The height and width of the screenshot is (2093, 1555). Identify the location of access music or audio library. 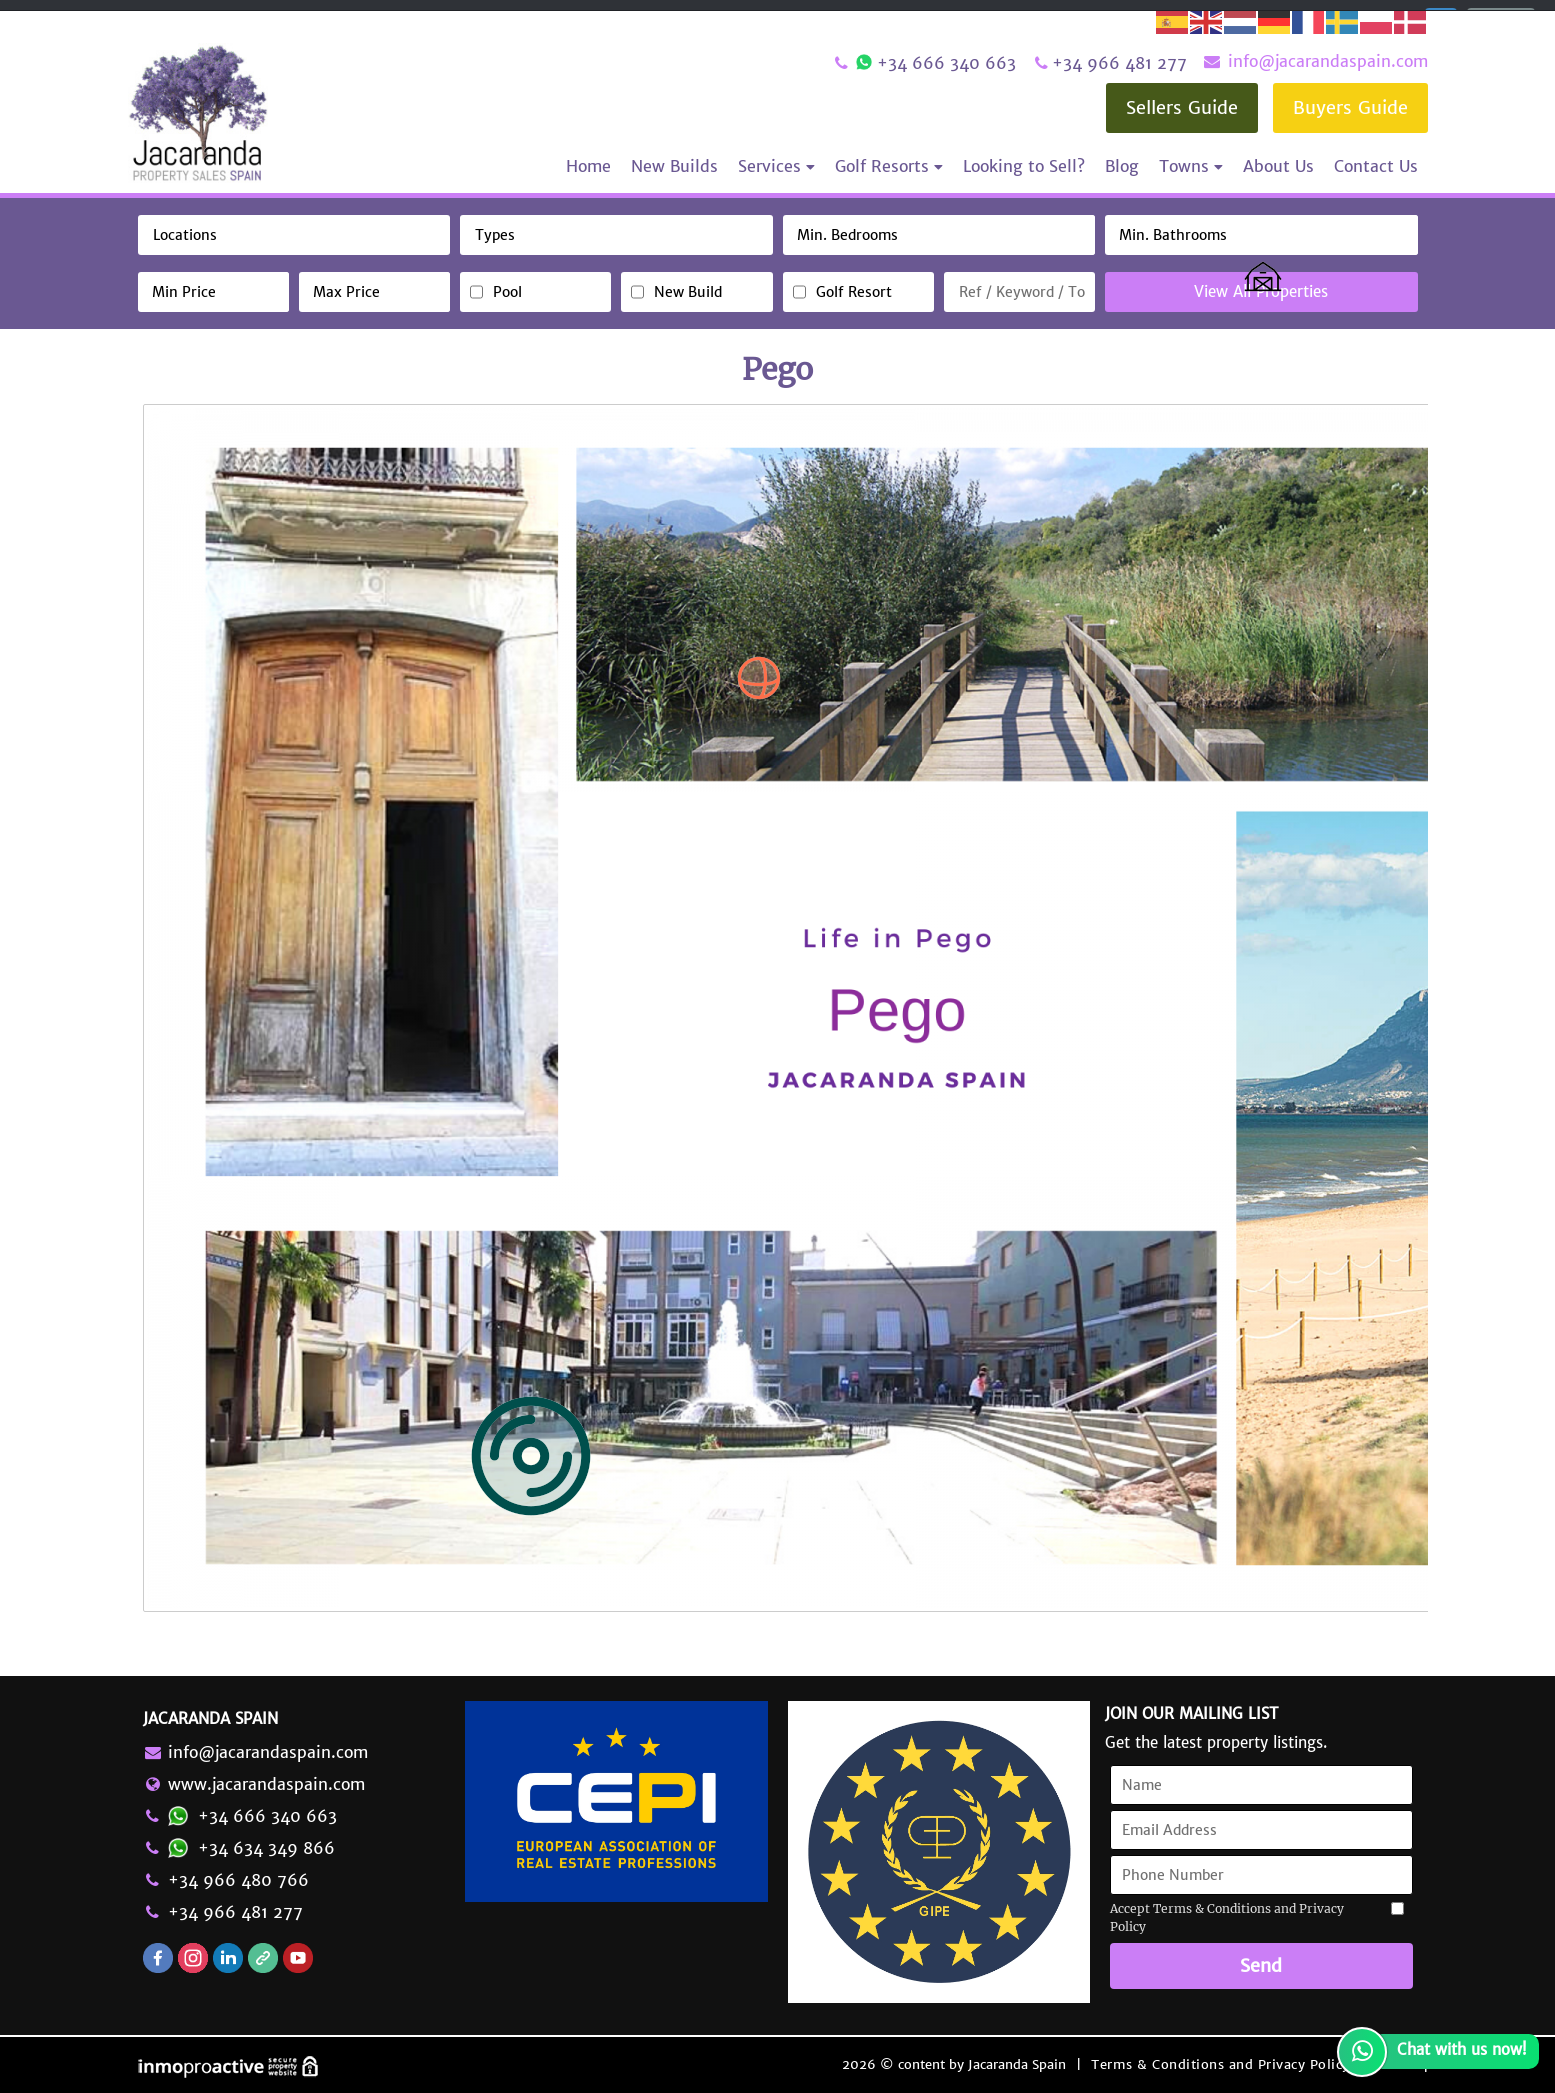
(531, 1456).